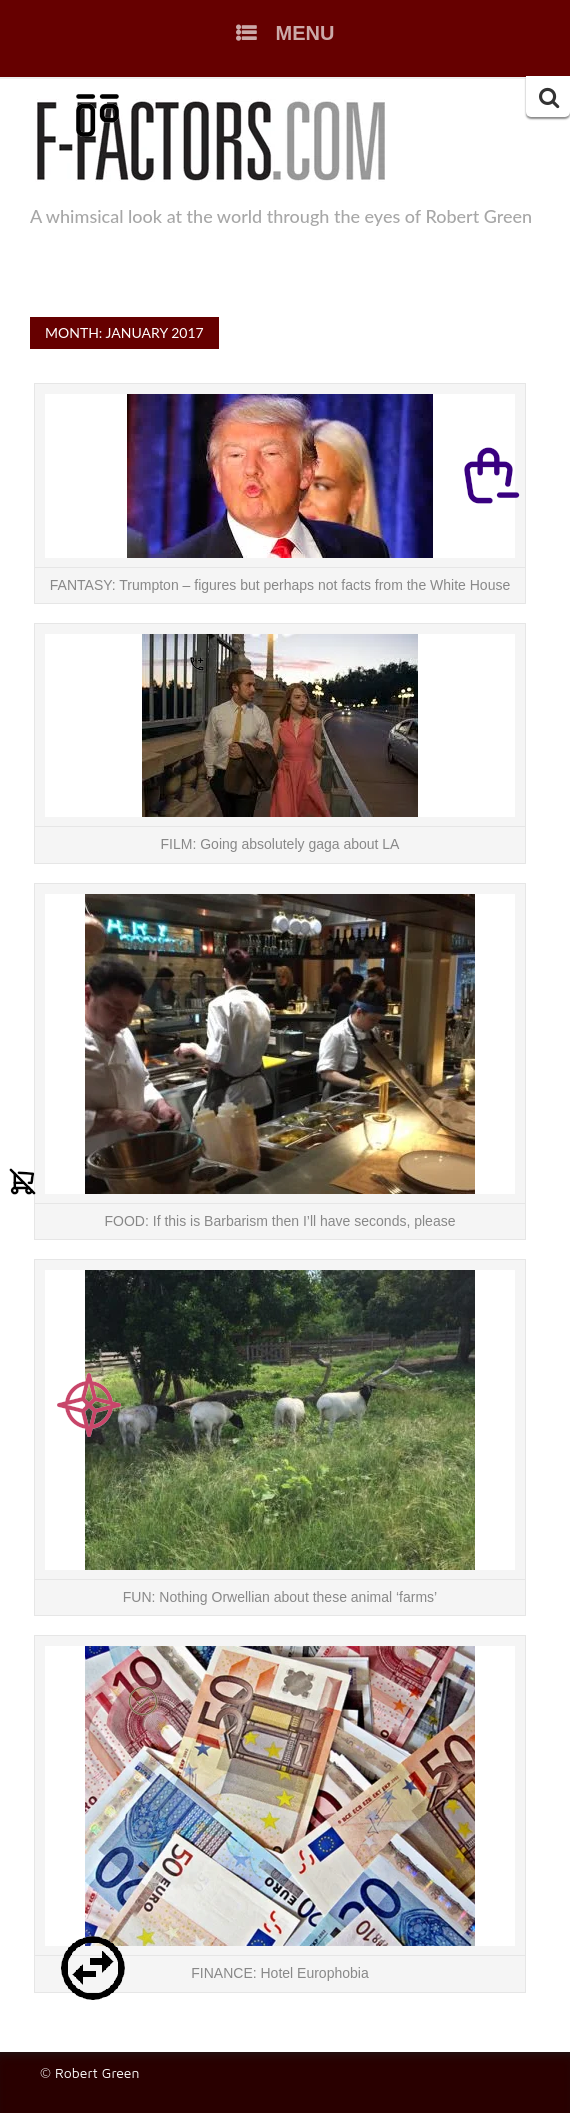 Image resolution: width=570 pixels, height=2113 pixels. I want to click on indicates task or action completed successfully, so click(143, 1701).